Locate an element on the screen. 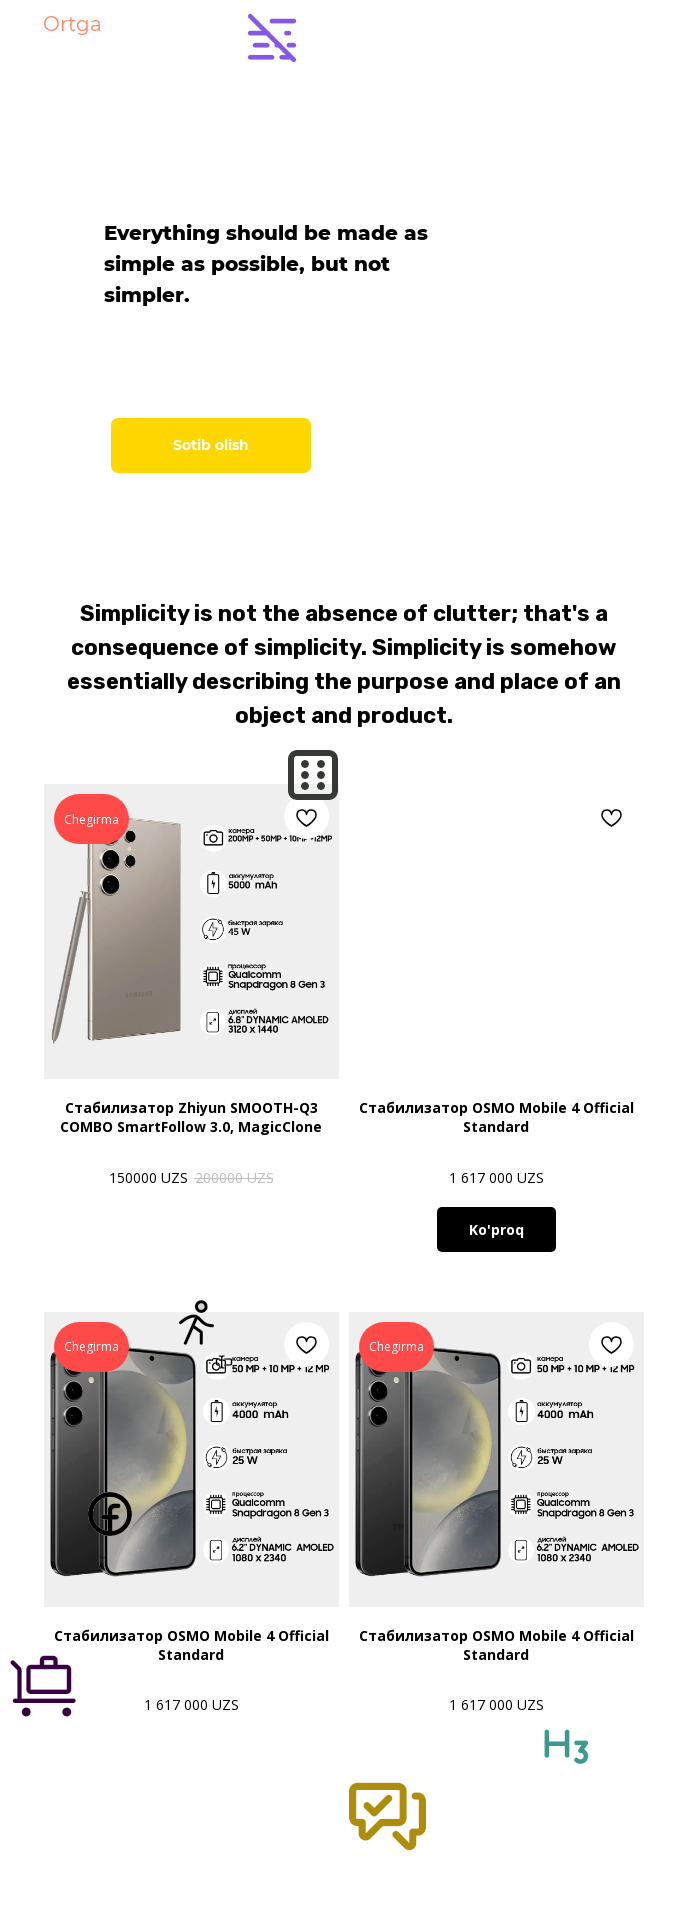 Image resolution: width=687 pixels, height=1910 pixels. format text as heading level 3 is located at coordinates (564, 1746).